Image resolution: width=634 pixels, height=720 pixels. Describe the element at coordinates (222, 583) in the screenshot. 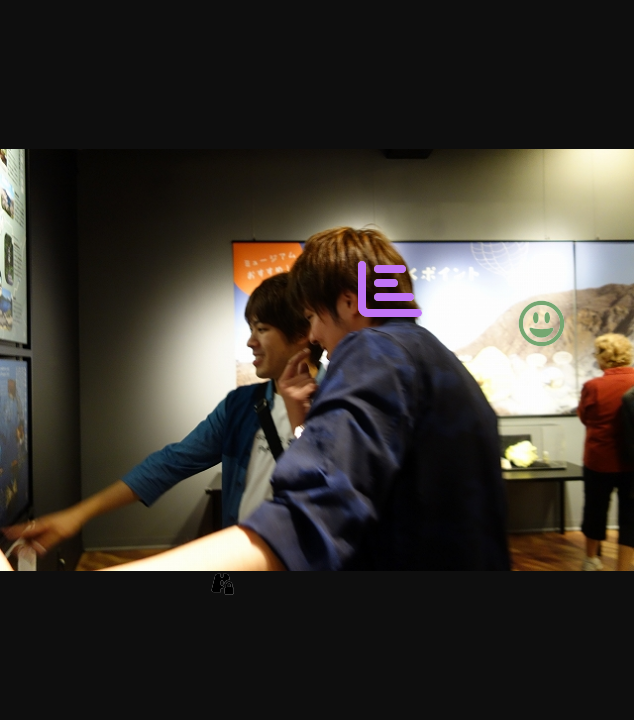

I see `indicates a road or route is locked or restricted` at that location.